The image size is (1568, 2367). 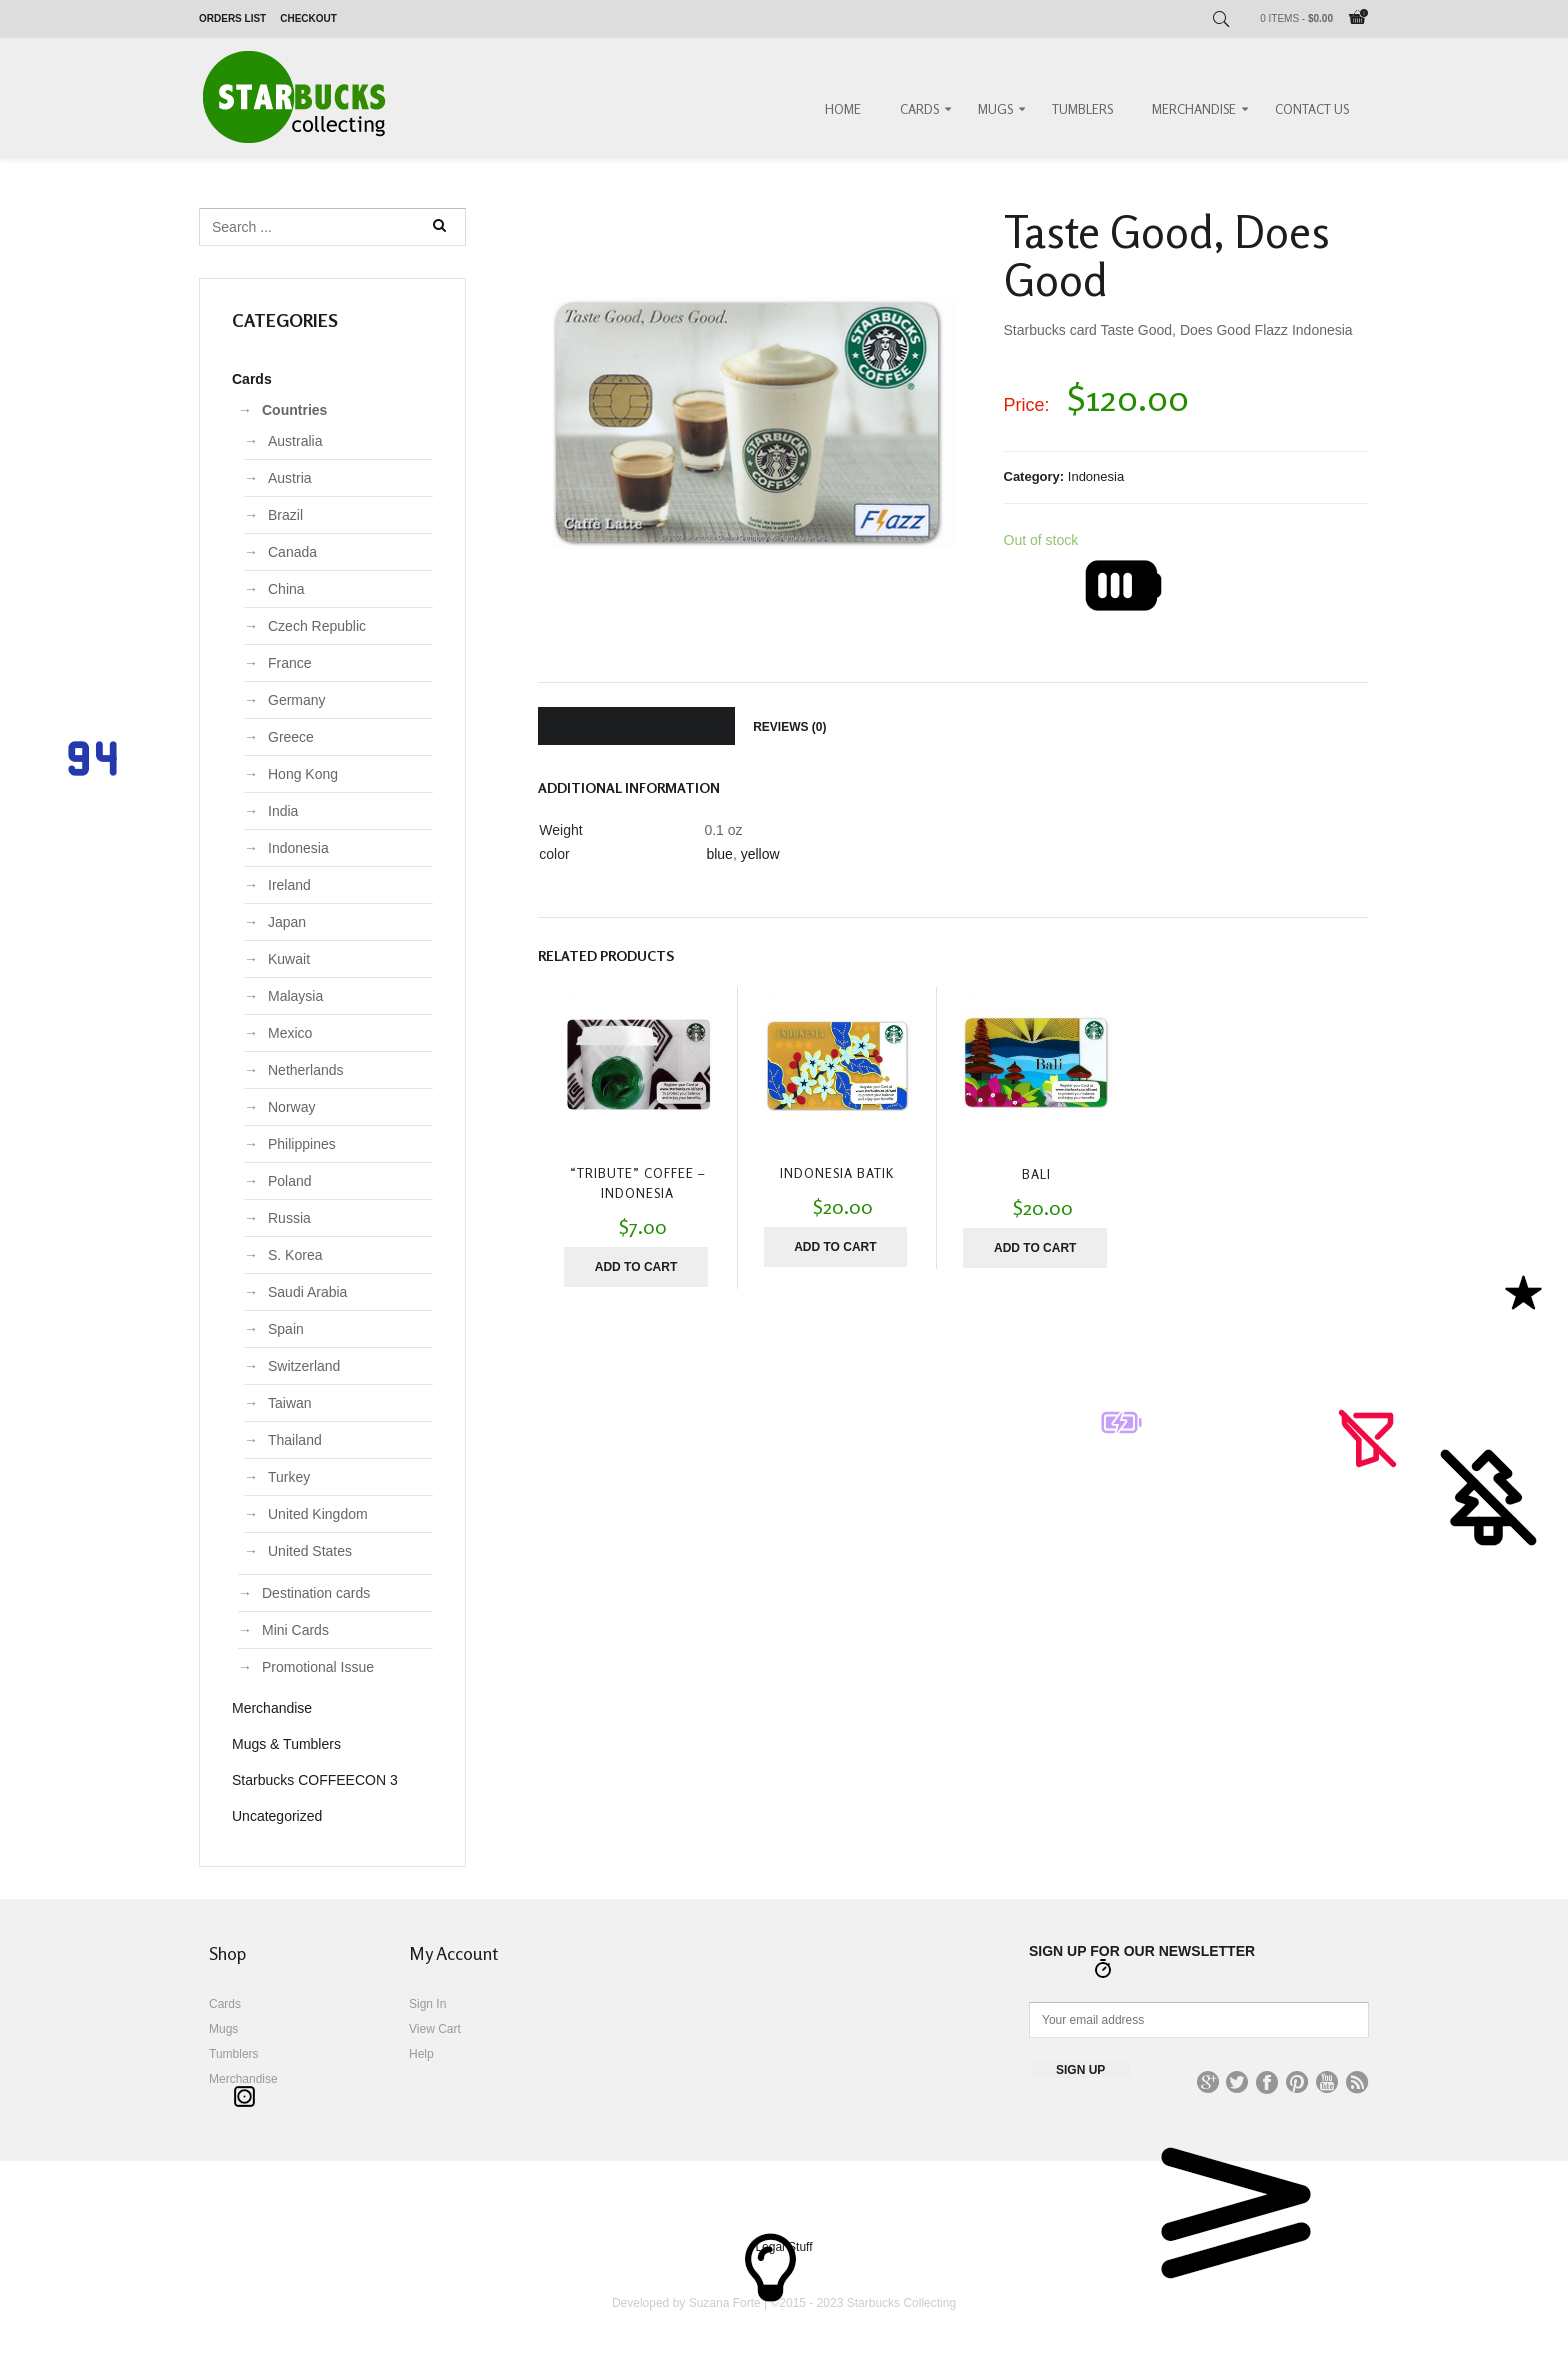 I want to click on disable holiday or seasonal theme, so click(x=1488, y=1497).